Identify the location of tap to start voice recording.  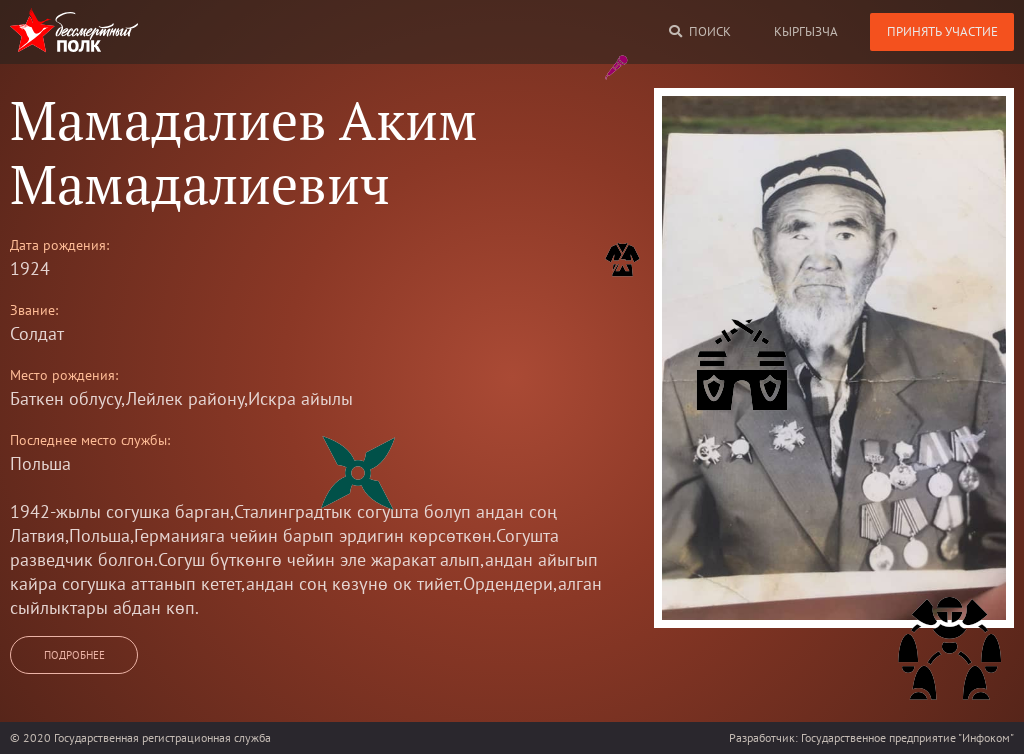
(615, 67).